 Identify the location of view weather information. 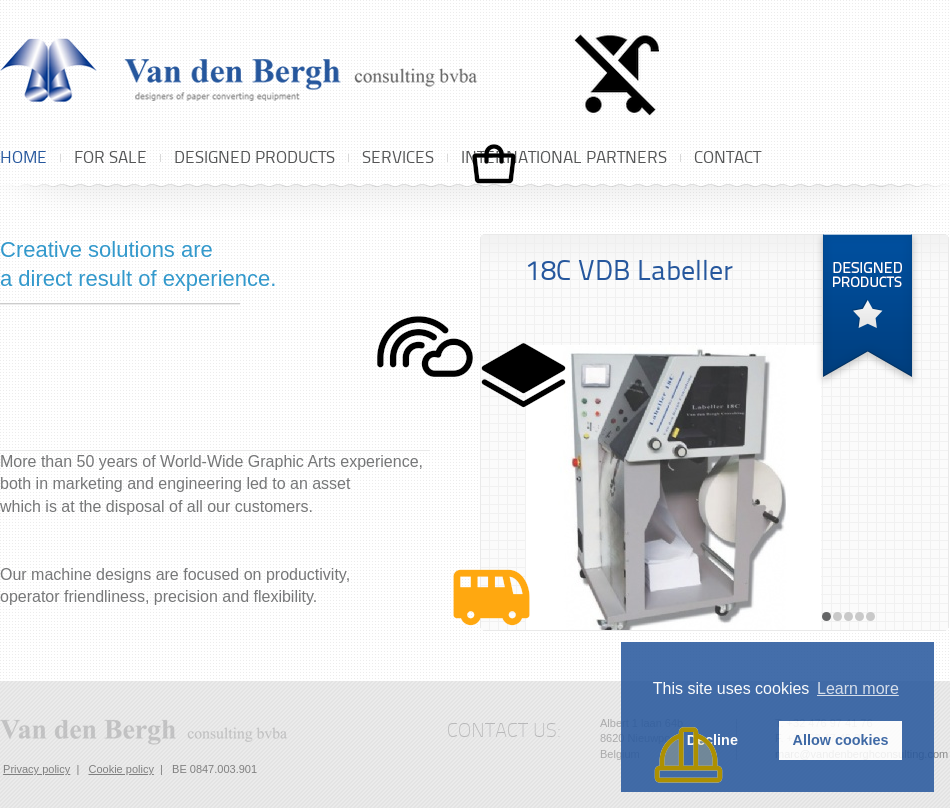
(425, 345).